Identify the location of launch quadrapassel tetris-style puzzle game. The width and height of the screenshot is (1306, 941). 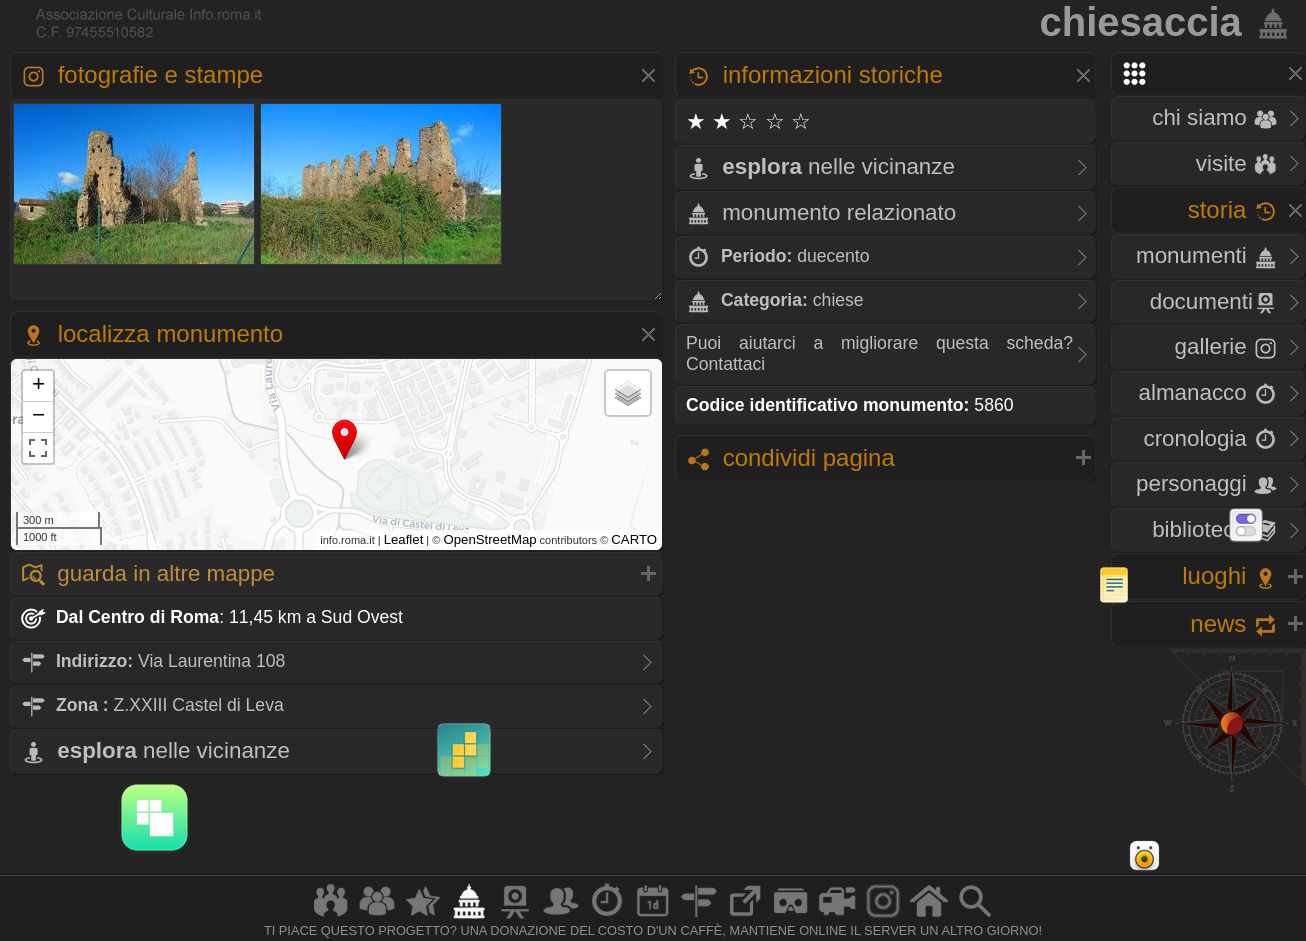
(464, 750).